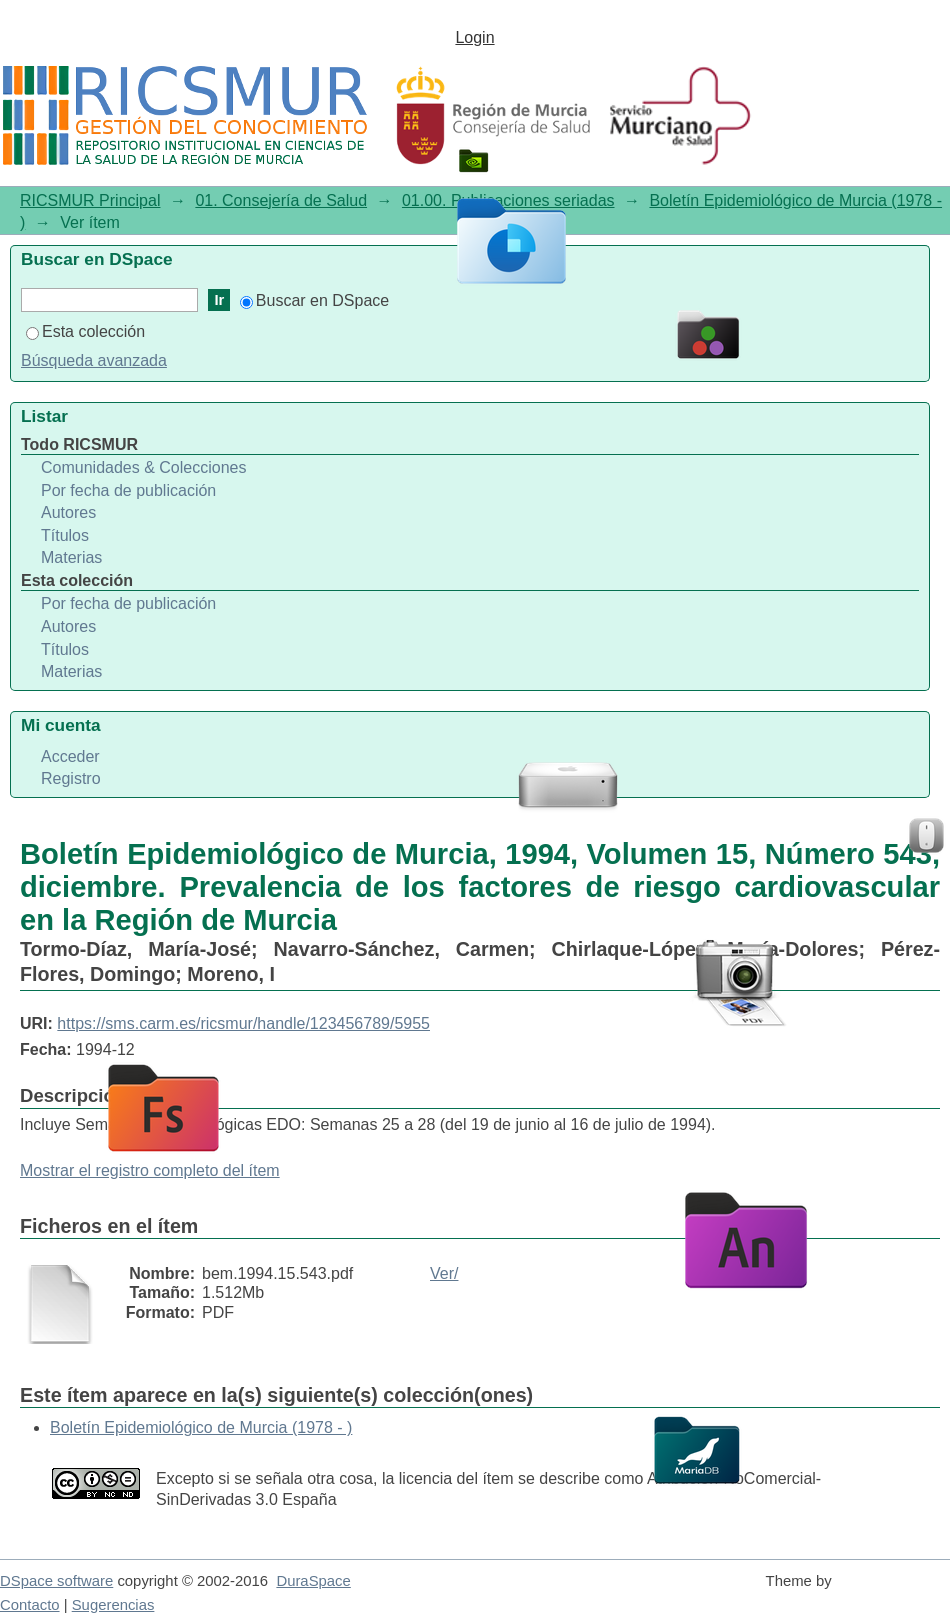 The height and width of the screenshot is (1618, 950). I want to click on open nvidia files folder, so click(473, 161).